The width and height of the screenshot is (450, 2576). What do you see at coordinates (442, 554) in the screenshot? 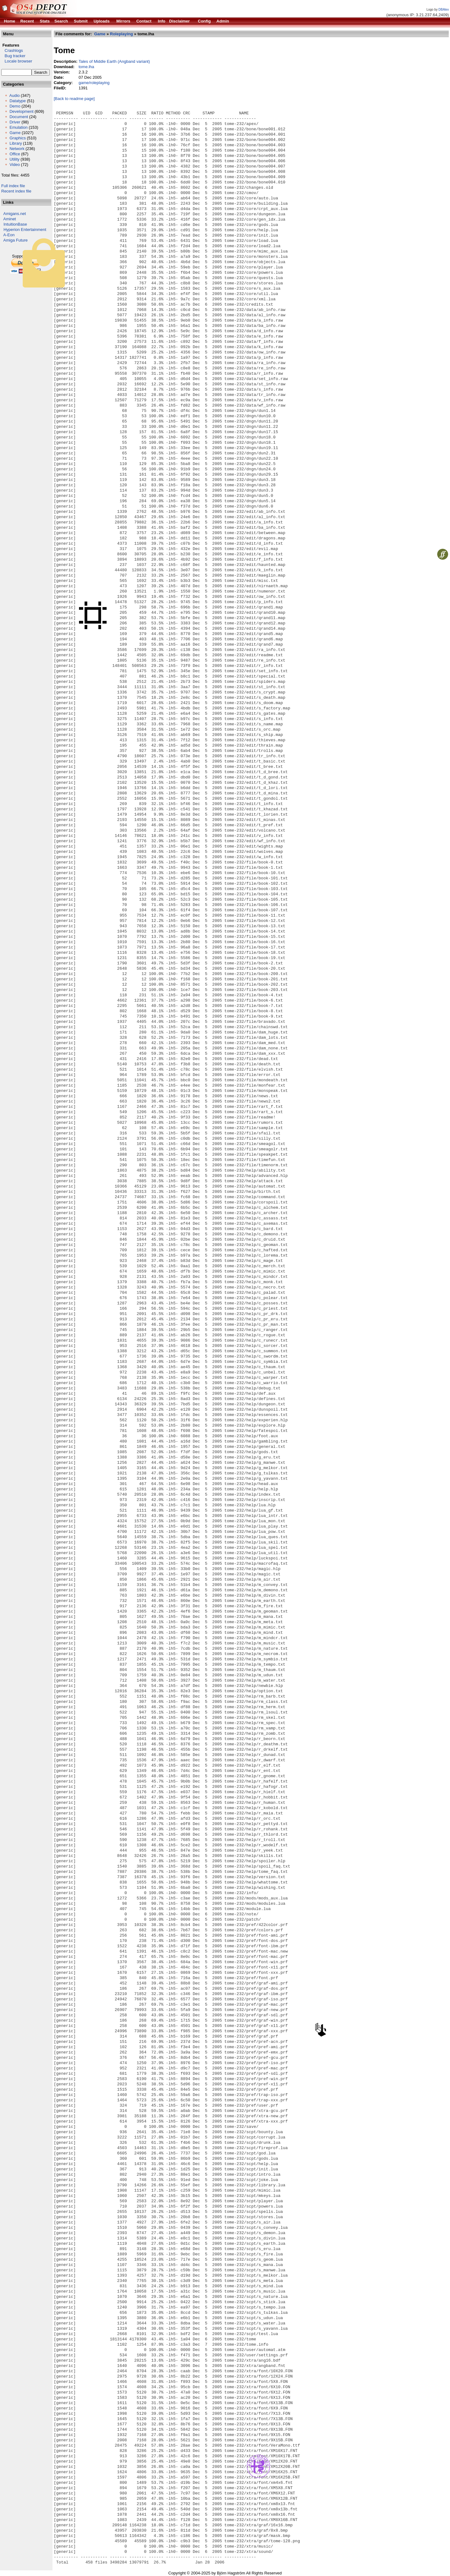
I see `open FontForge font editor application` at bounding box center [442, 554].